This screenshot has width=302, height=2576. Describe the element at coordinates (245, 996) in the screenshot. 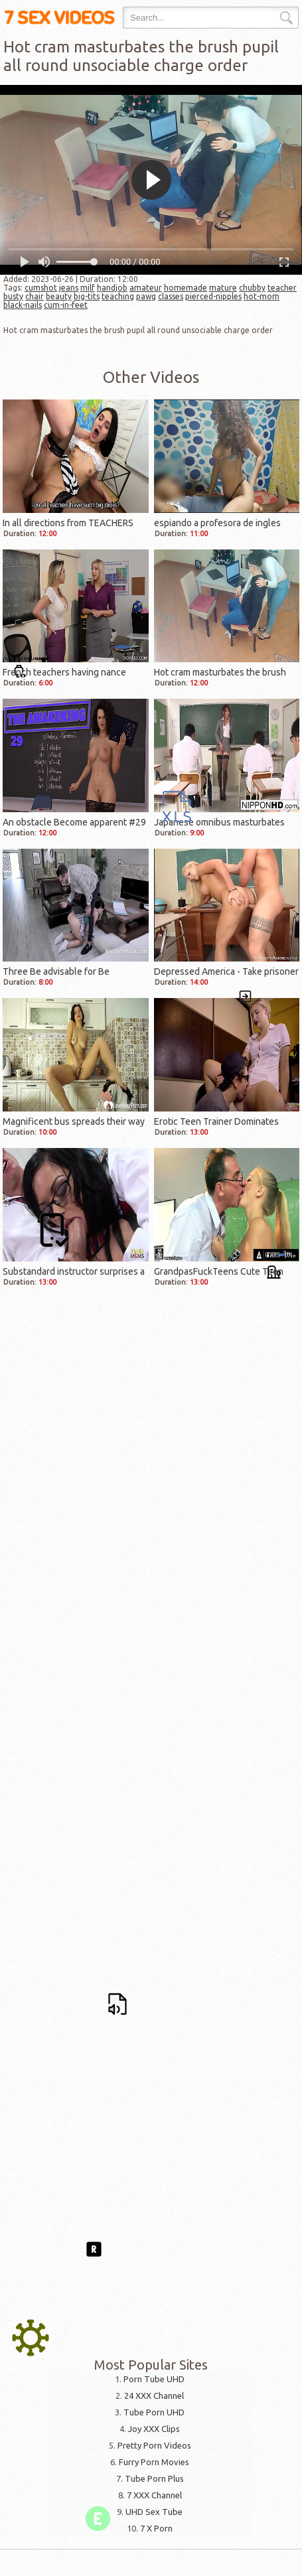

I see `proceed to the next step` at that location.